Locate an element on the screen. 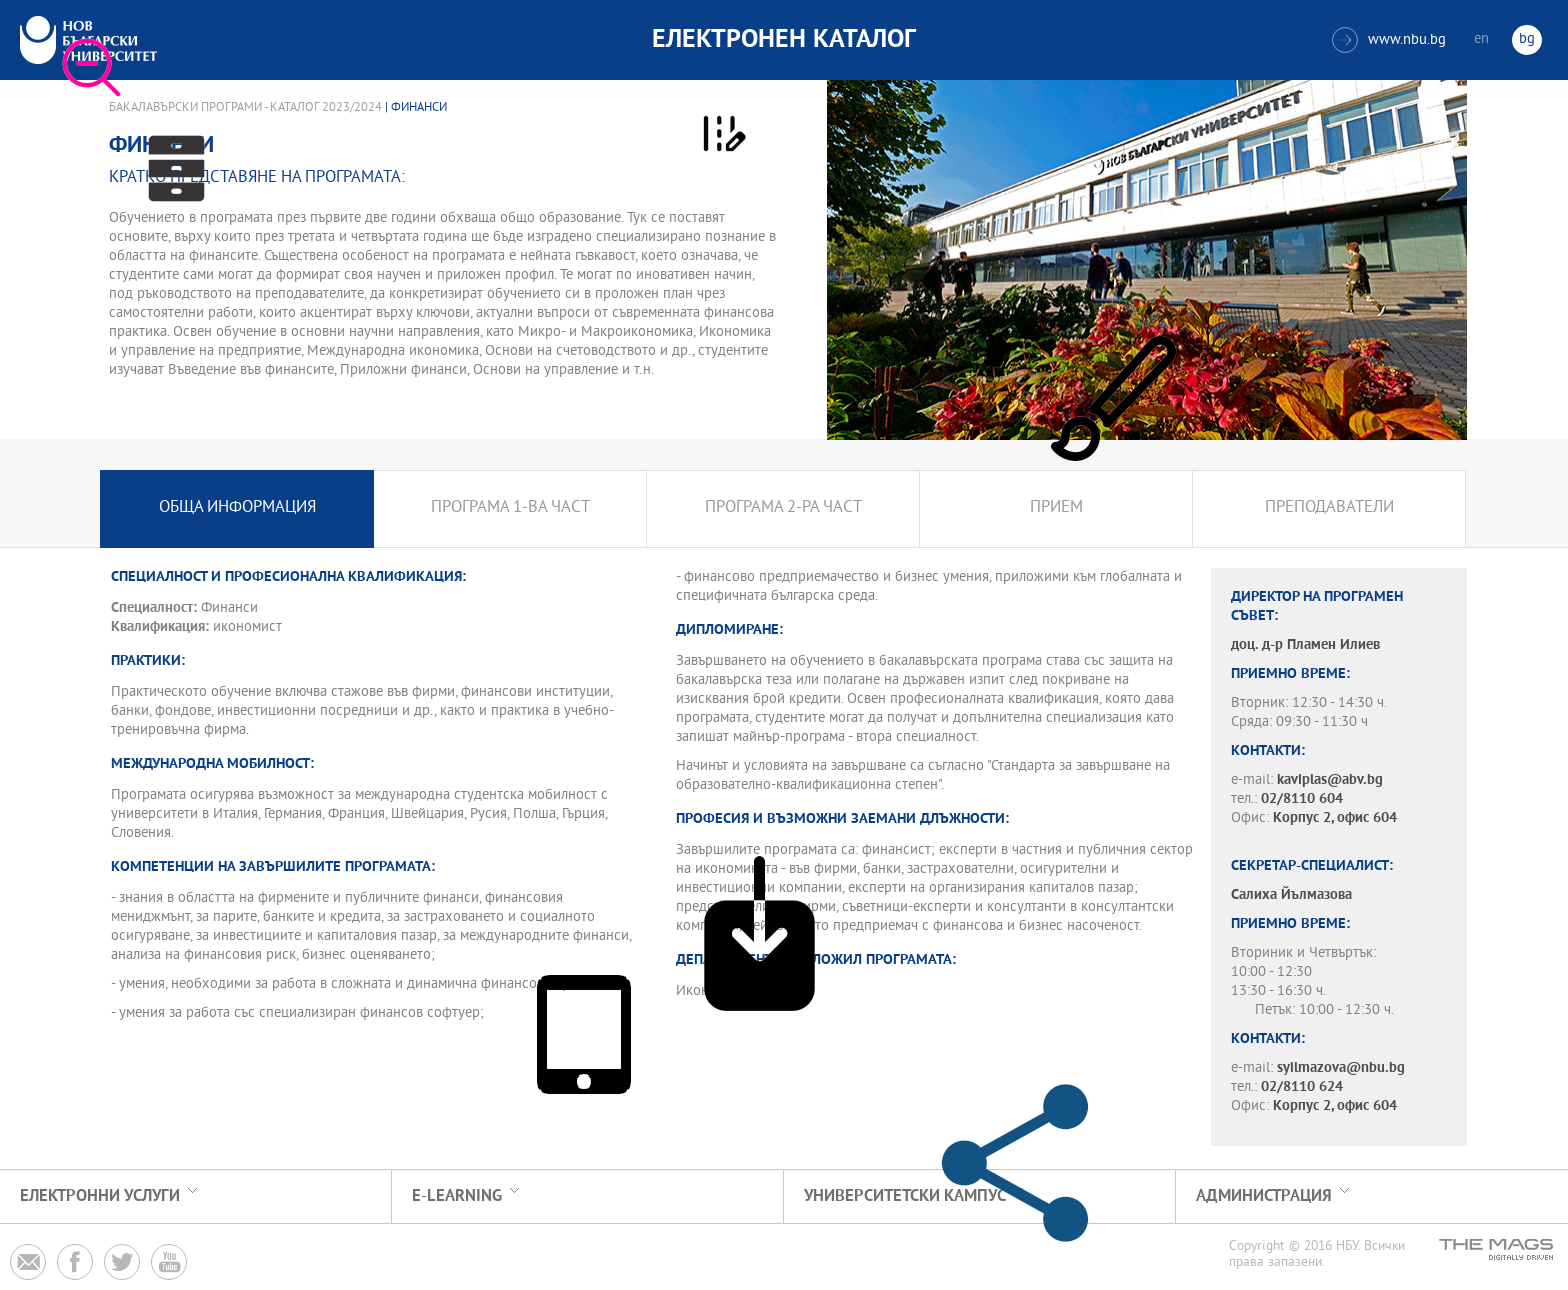 The image size is (1568, 1290). edit road or route details is located at coordinates (721, 133).